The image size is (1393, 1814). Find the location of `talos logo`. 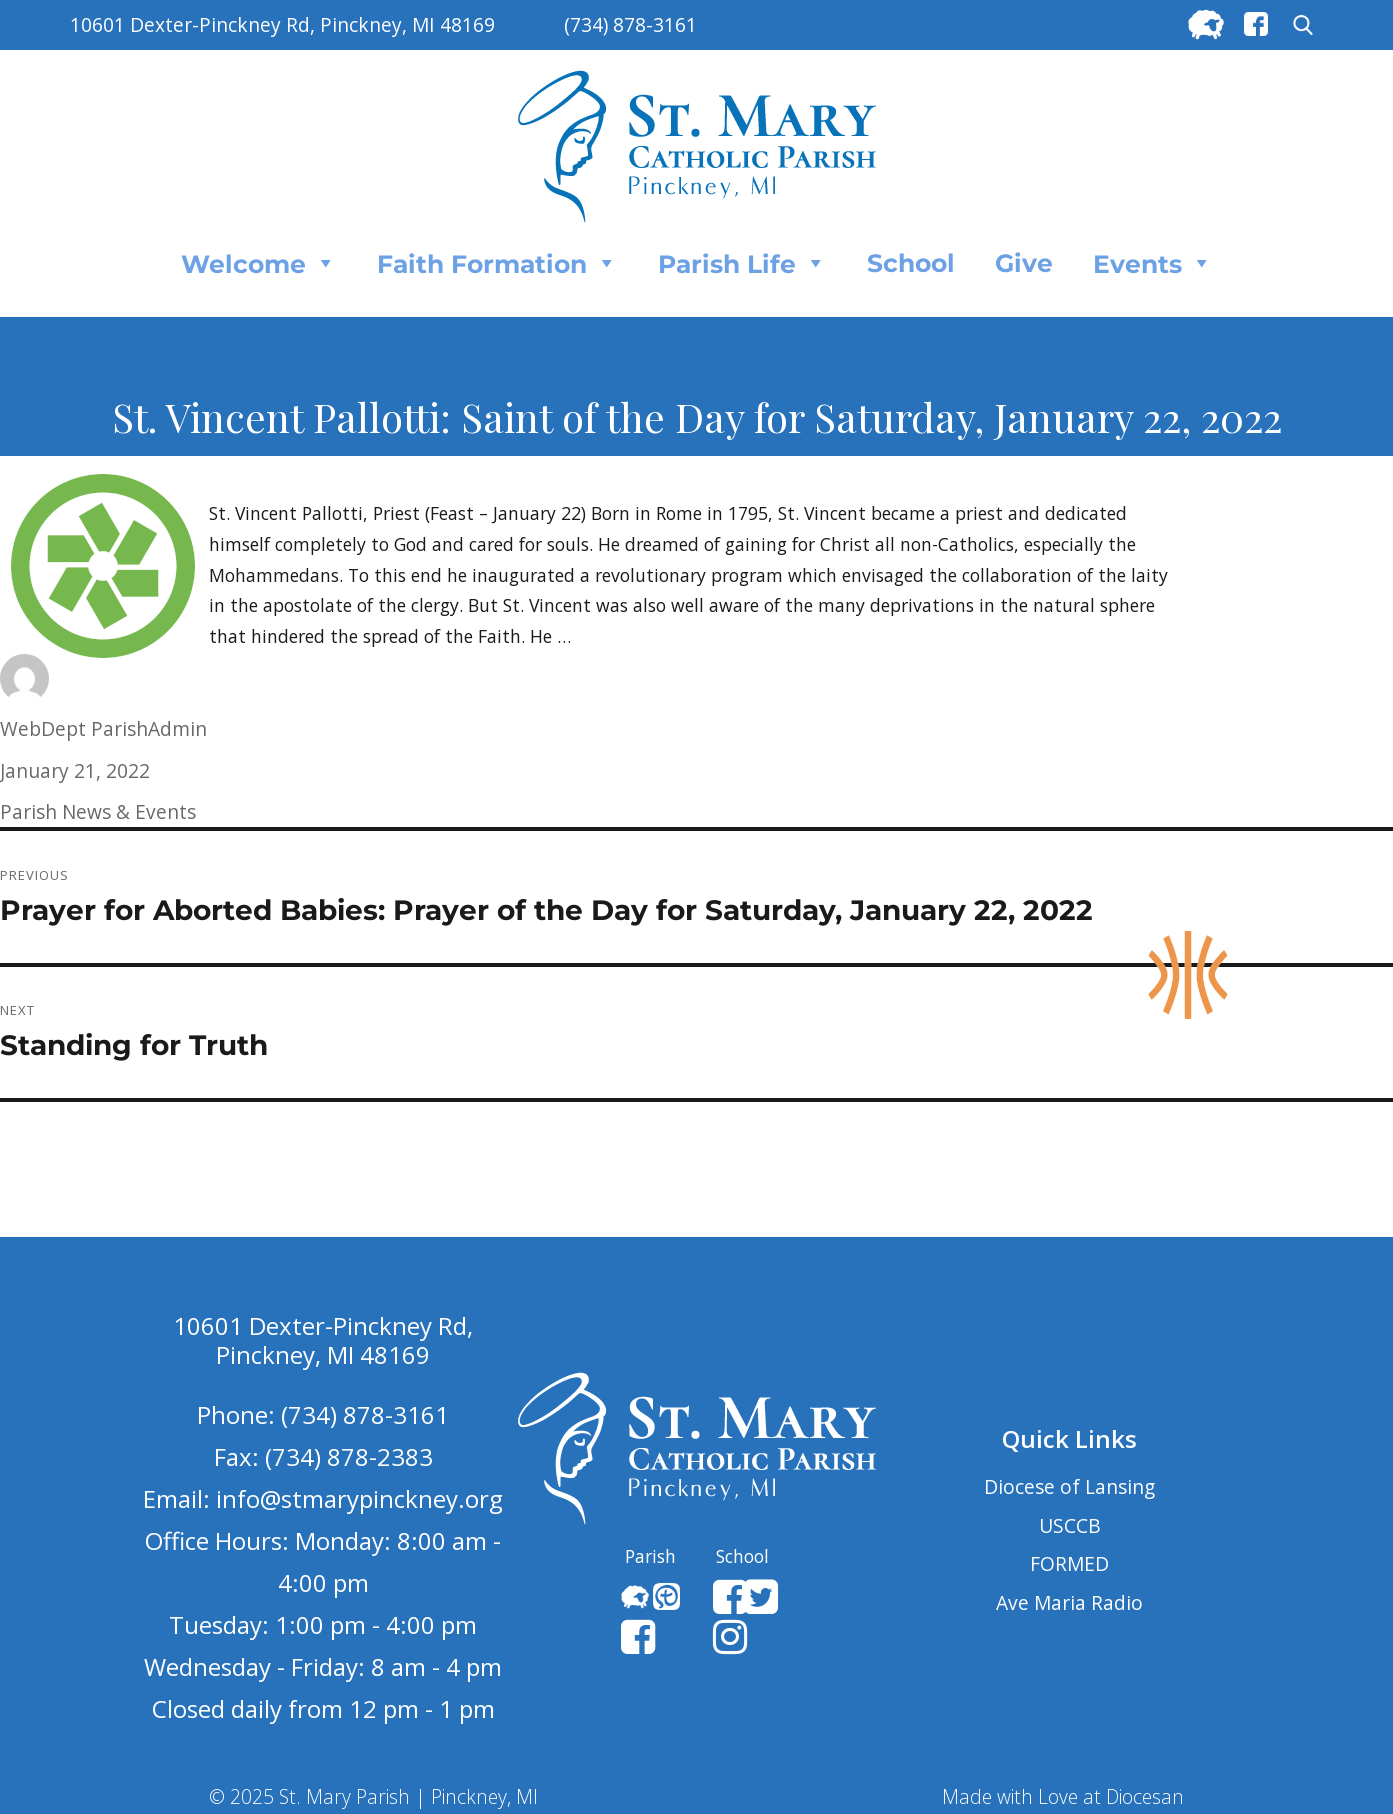

talos logo is located at coordinates (1188, 975).